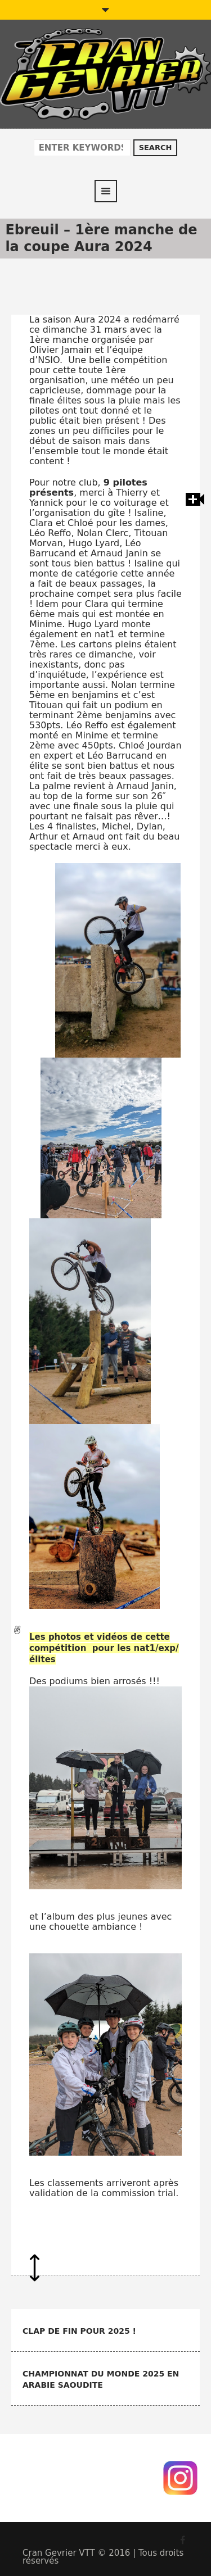 The width and height of the screenshot is (211, 2576). What do you see at coordinates (17, 1630) in the screenshot?
I see `send a peace sign reaction` at bounding box center [17, 1630].